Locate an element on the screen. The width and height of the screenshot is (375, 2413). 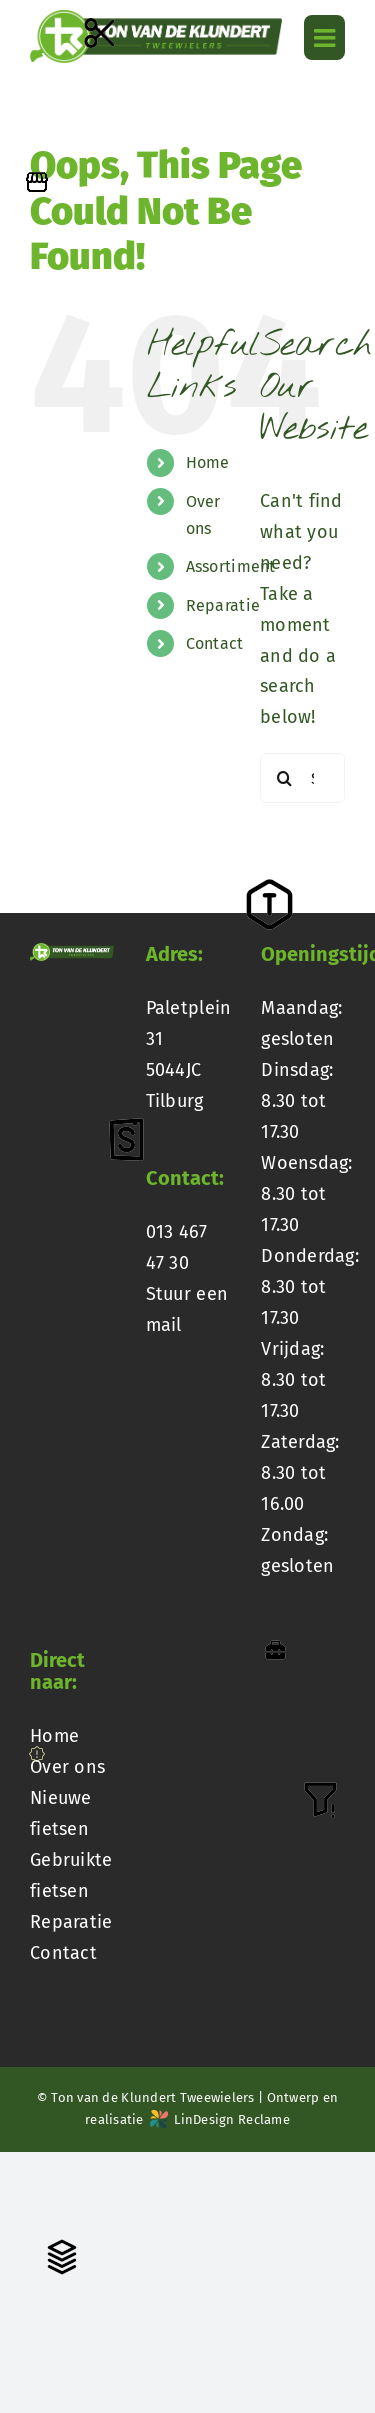
cut selected content is located at coordinates (101, 33).